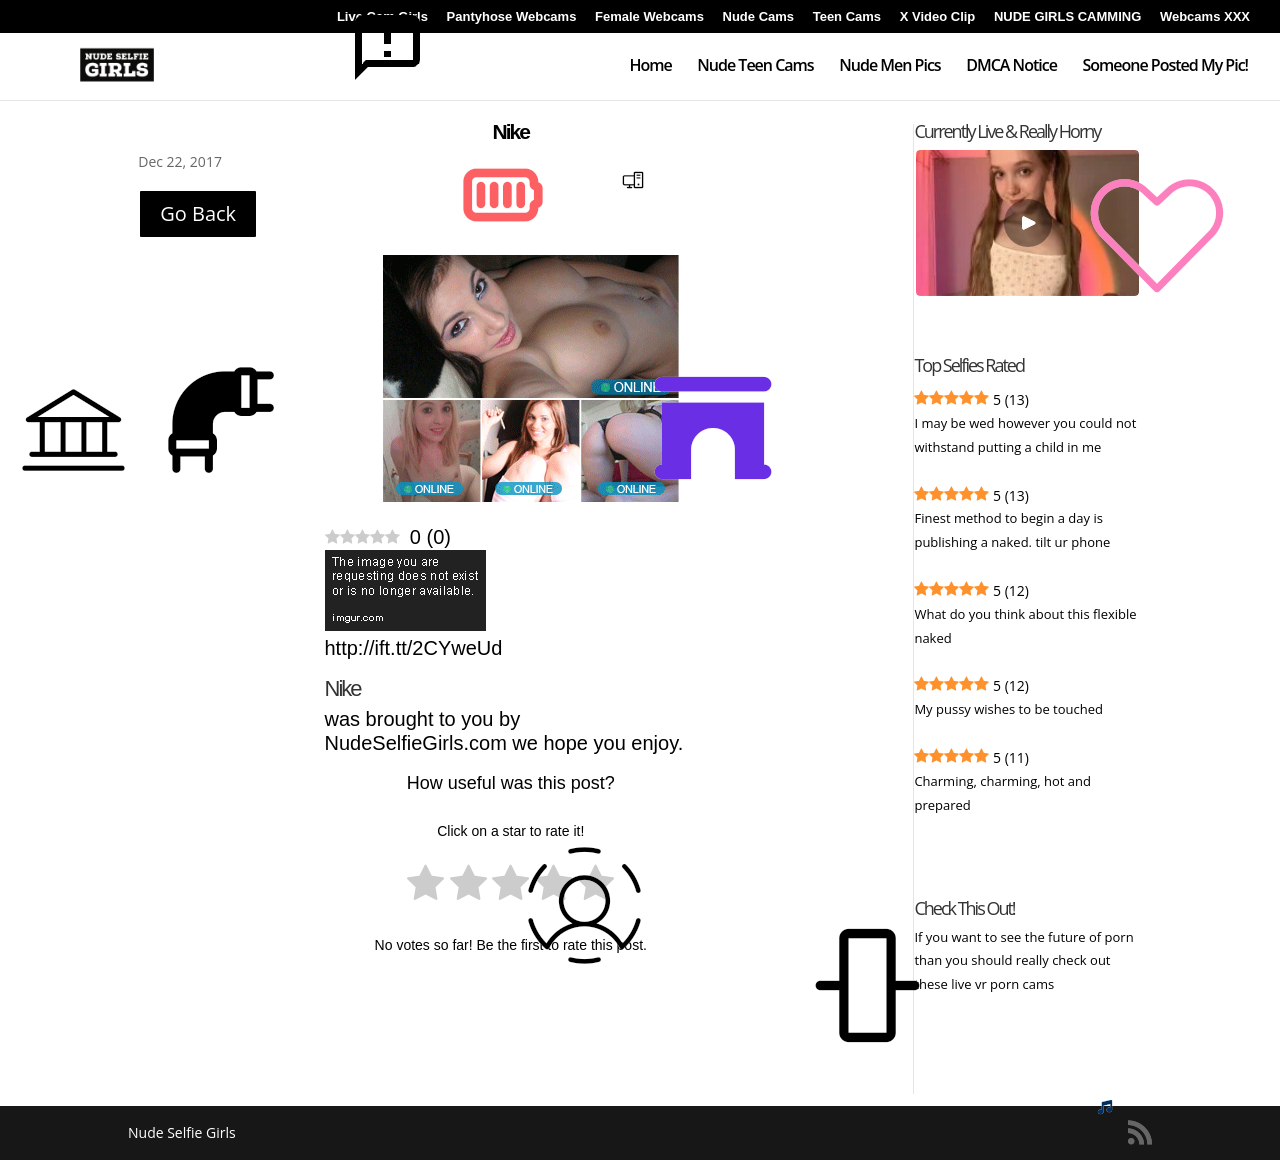  I want to click on view announcements or alerts, so click(387, 47).